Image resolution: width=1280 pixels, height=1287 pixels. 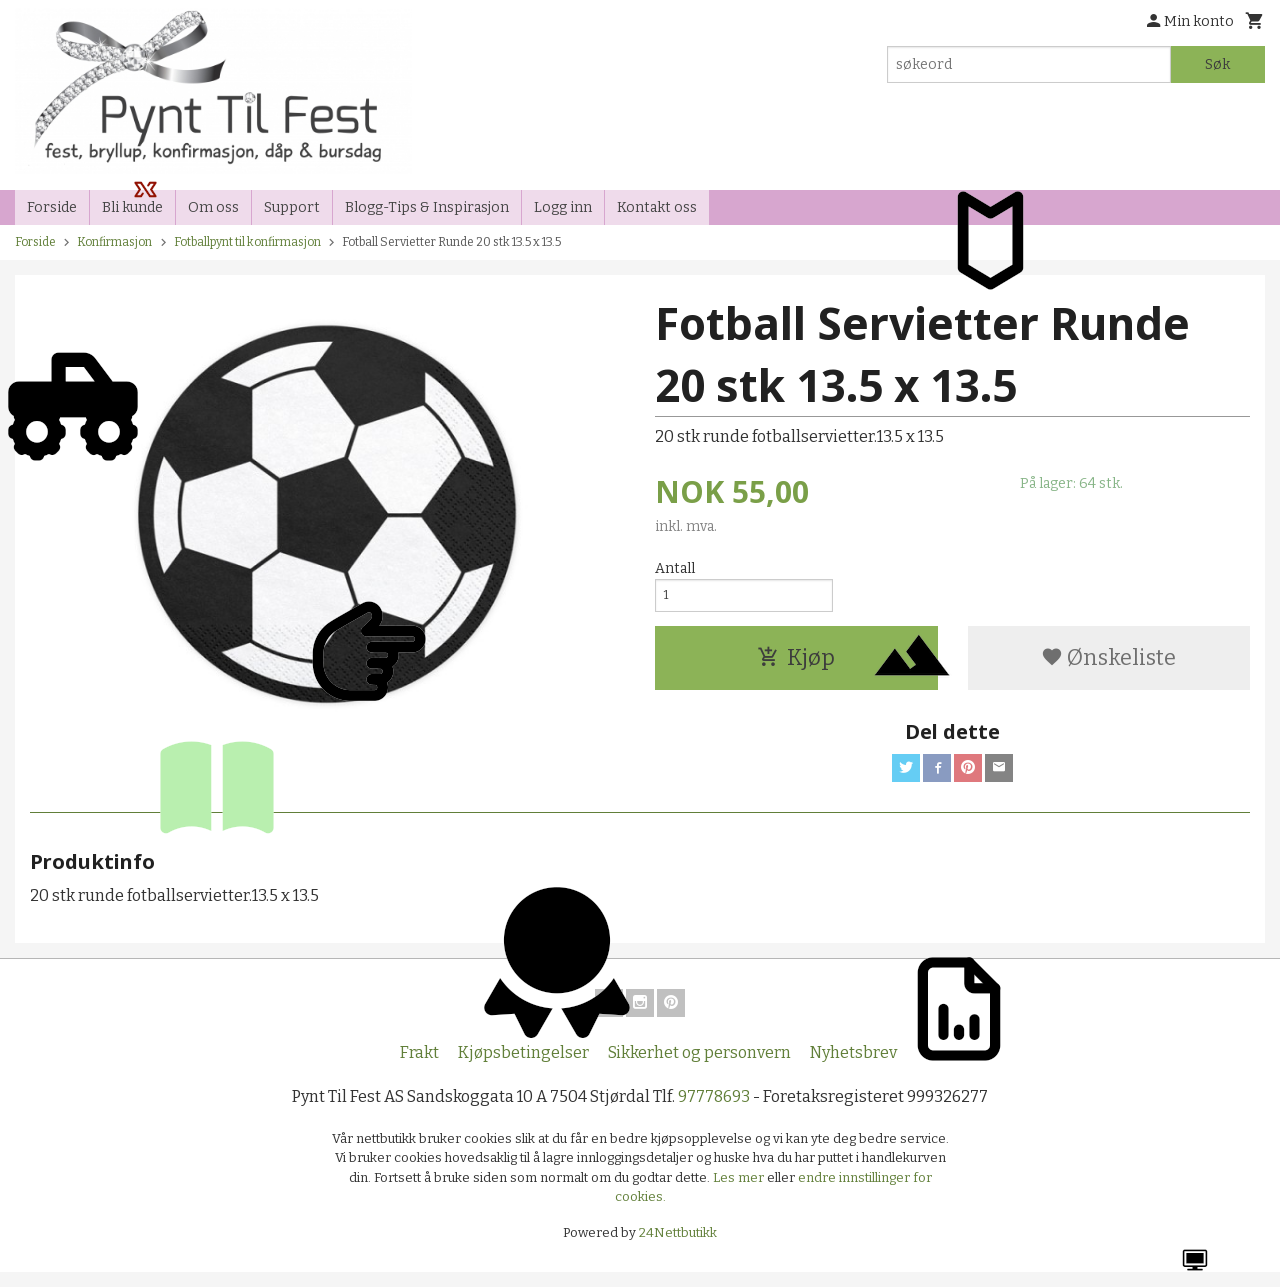 What do you see at coordinates (217, 788) in the screenshot?
I see `open your library or reading list` at bounding box center [217, 788].